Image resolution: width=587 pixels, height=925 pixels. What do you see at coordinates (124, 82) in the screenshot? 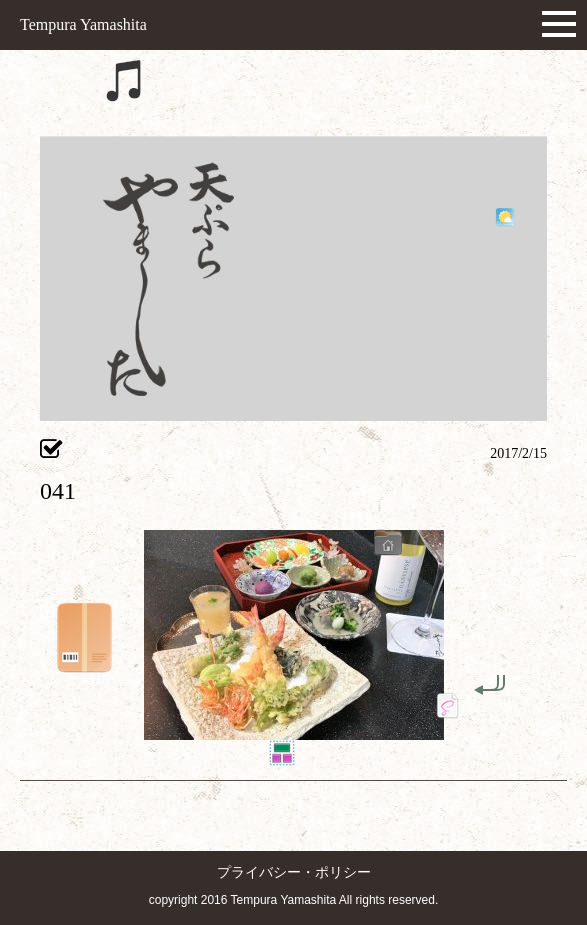
I see `open the music app` at bounding box center [124, 82].